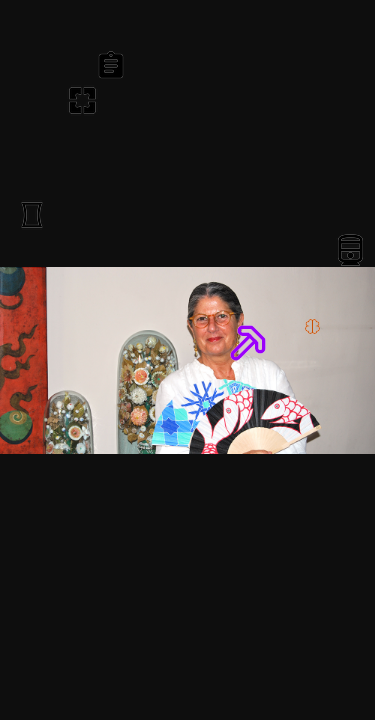 The width and height of the screenshot is (375, 720). I want to click on switch to vertical panorama capture mode, so click(32, 215).